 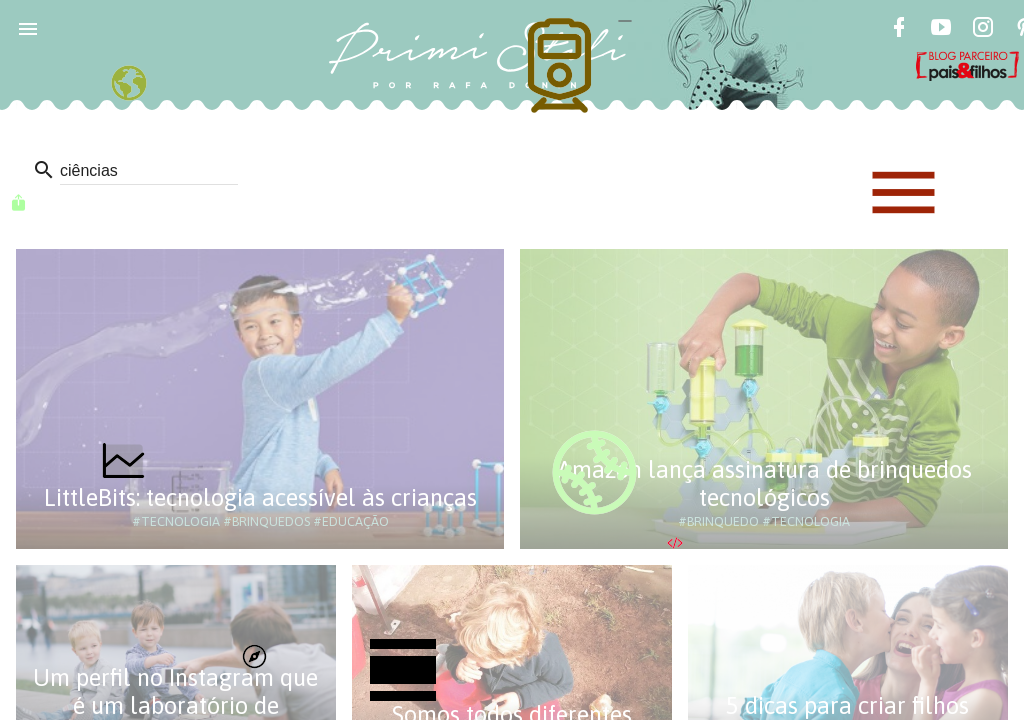 I want to click on decrease quantity or value, so click(x=625, y=21).